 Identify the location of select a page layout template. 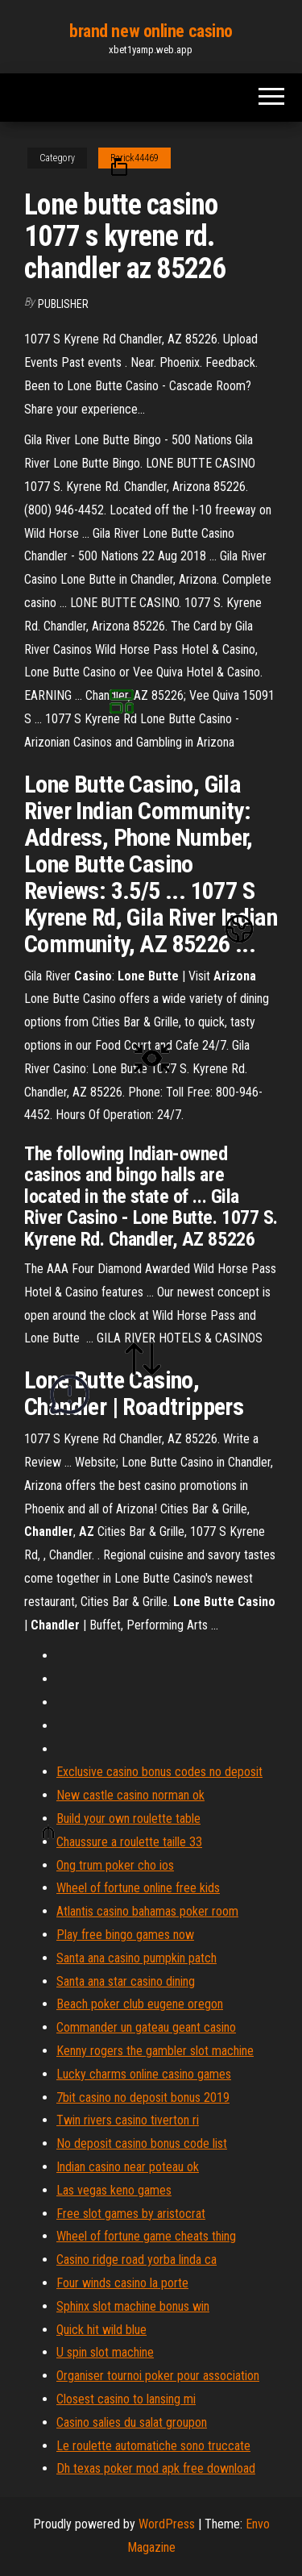
(122, 701).